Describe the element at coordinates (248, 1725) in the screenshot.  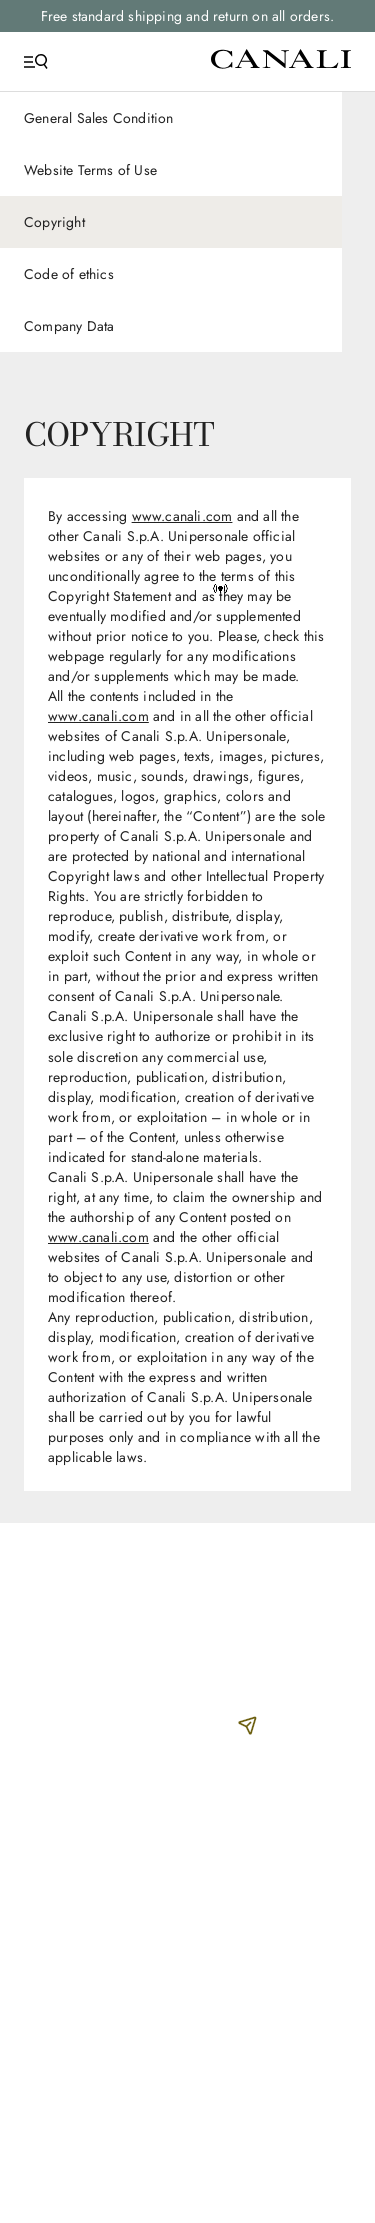
I see `send a message` at that location.